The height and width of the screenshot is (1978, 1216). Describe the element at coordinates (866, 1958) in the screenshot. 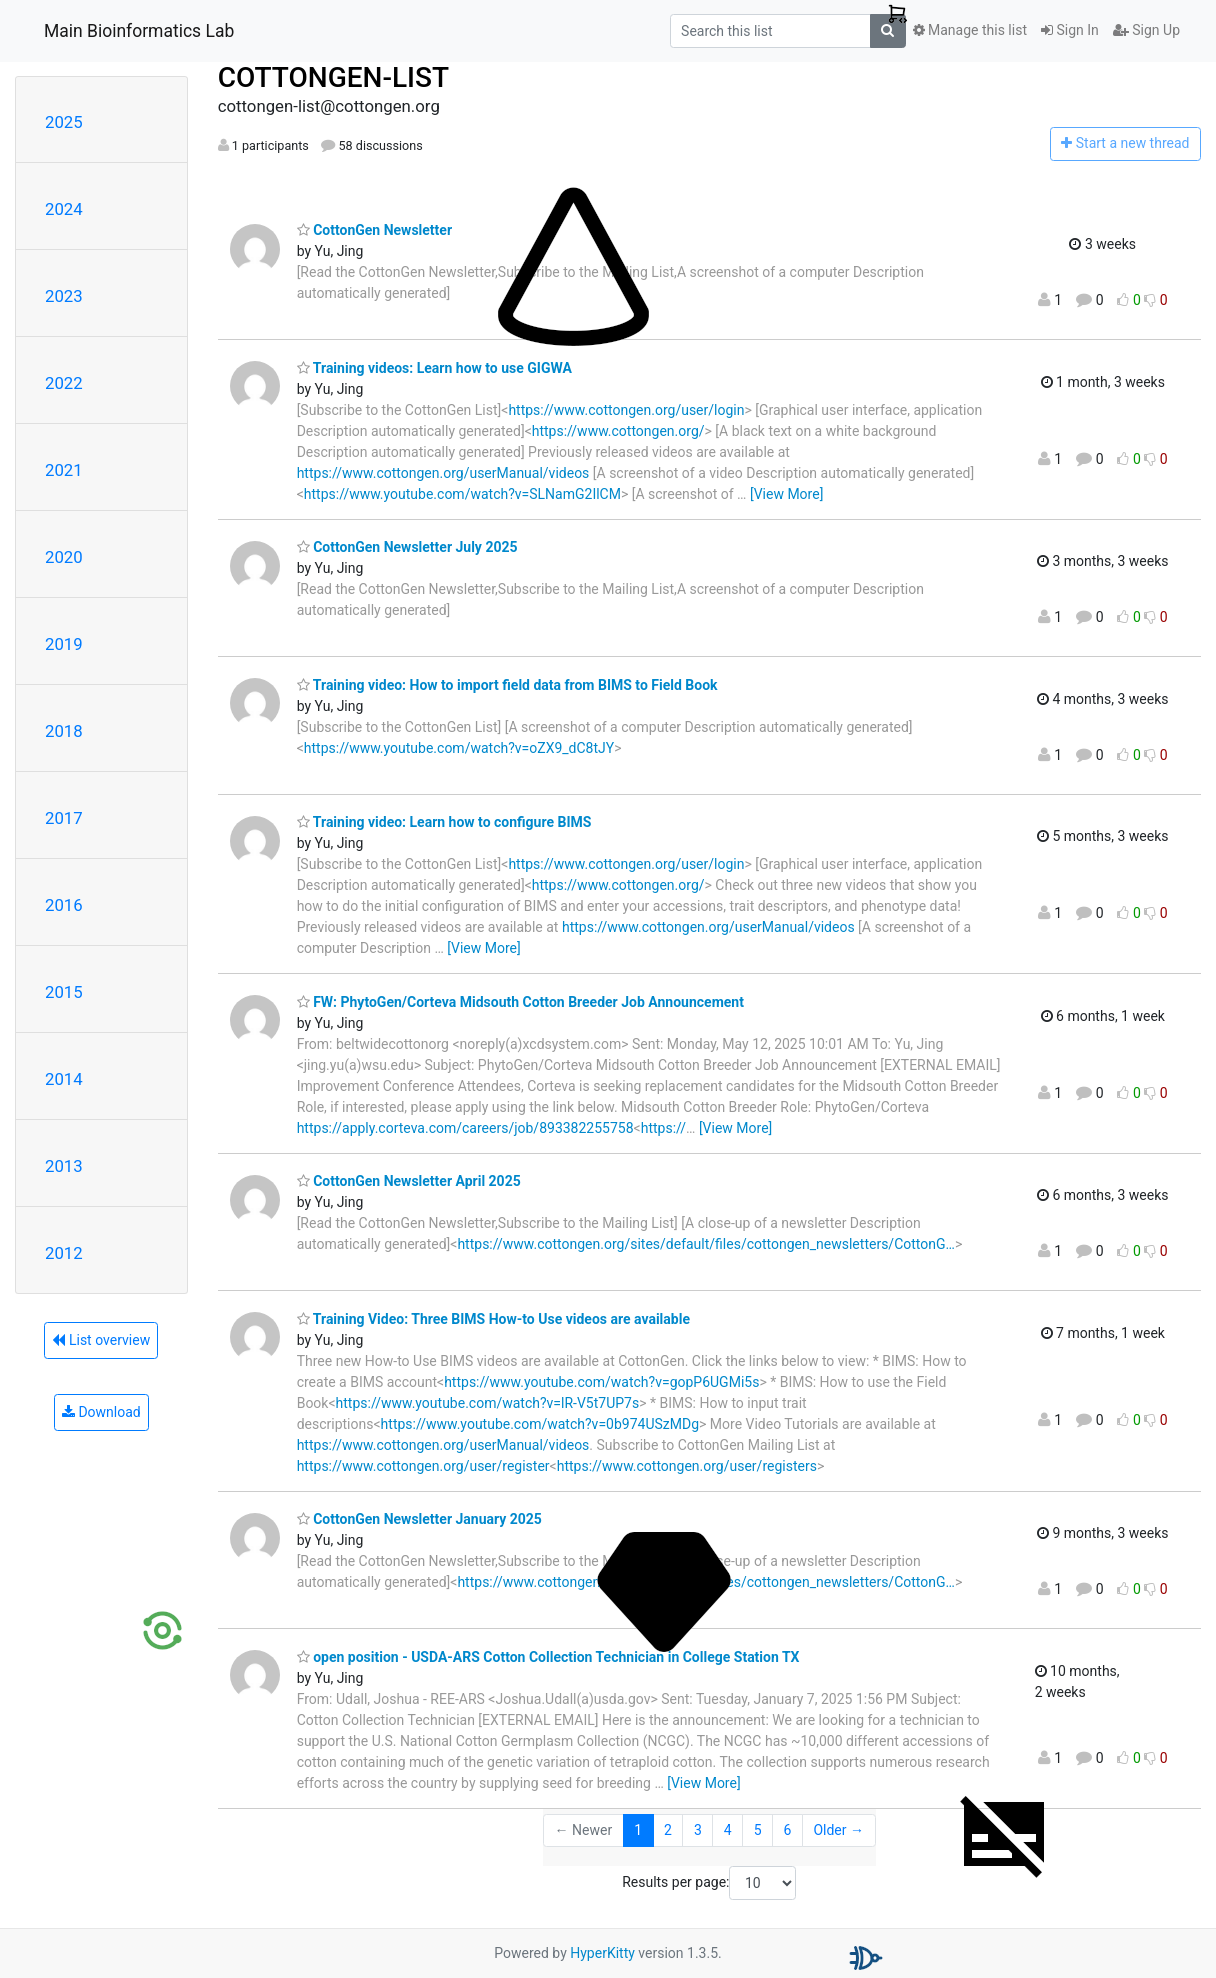

I see `xnor logic gate symbol for circuit design` at that location.